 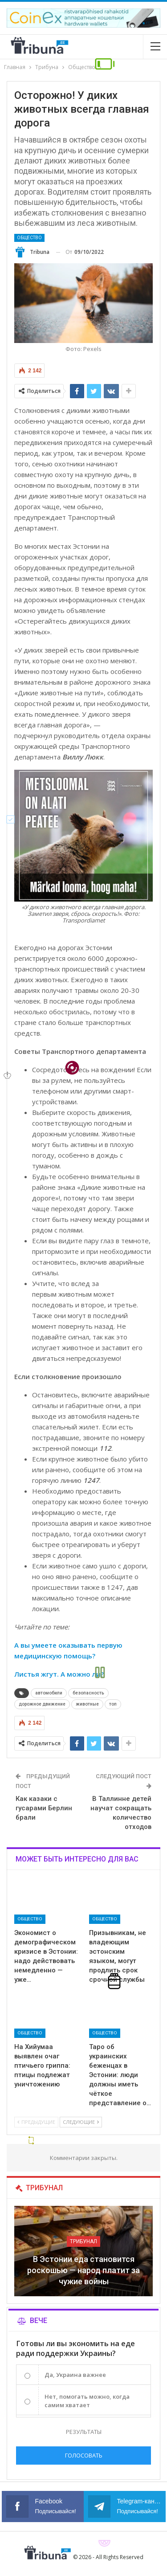 I want to click on switch to column view layout, so click(x=100, y=1672).